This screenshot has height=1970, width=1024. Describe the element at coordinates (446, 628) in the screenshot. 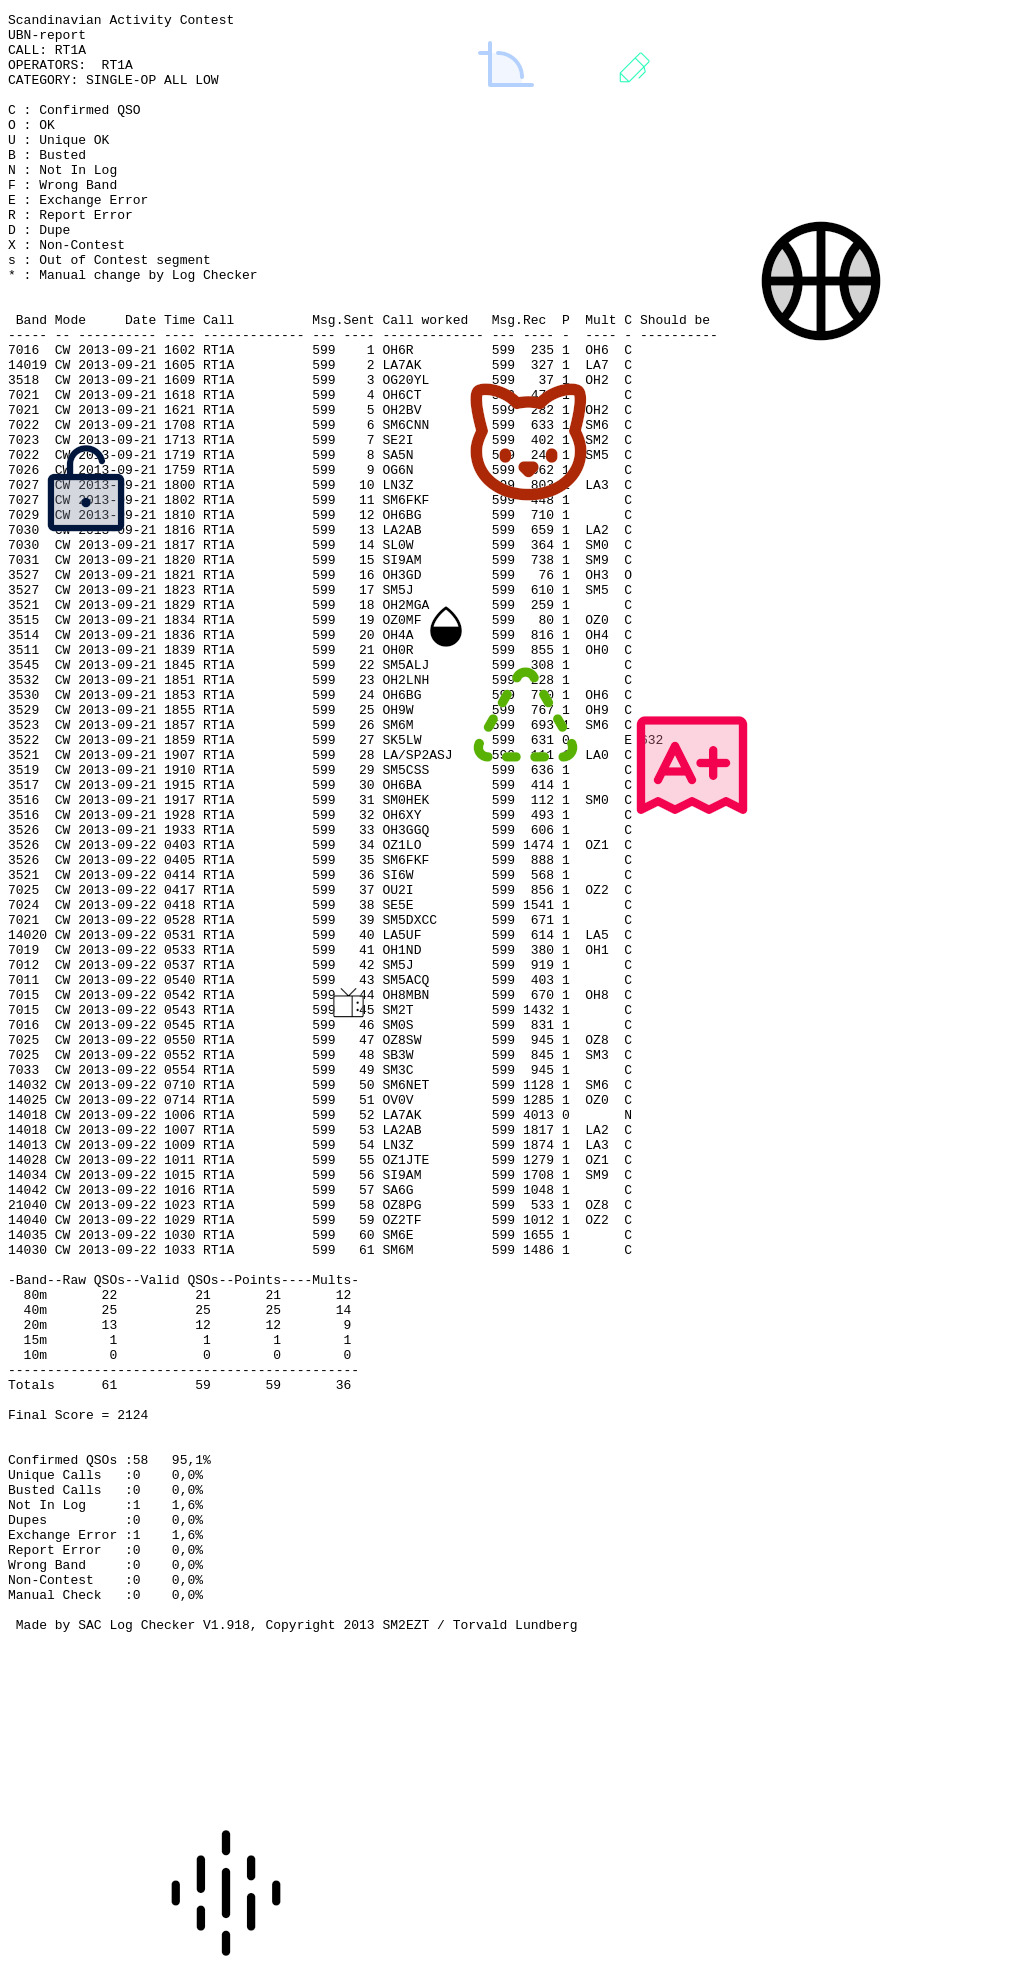

I see `adjust water or liquid fill level` at that location.